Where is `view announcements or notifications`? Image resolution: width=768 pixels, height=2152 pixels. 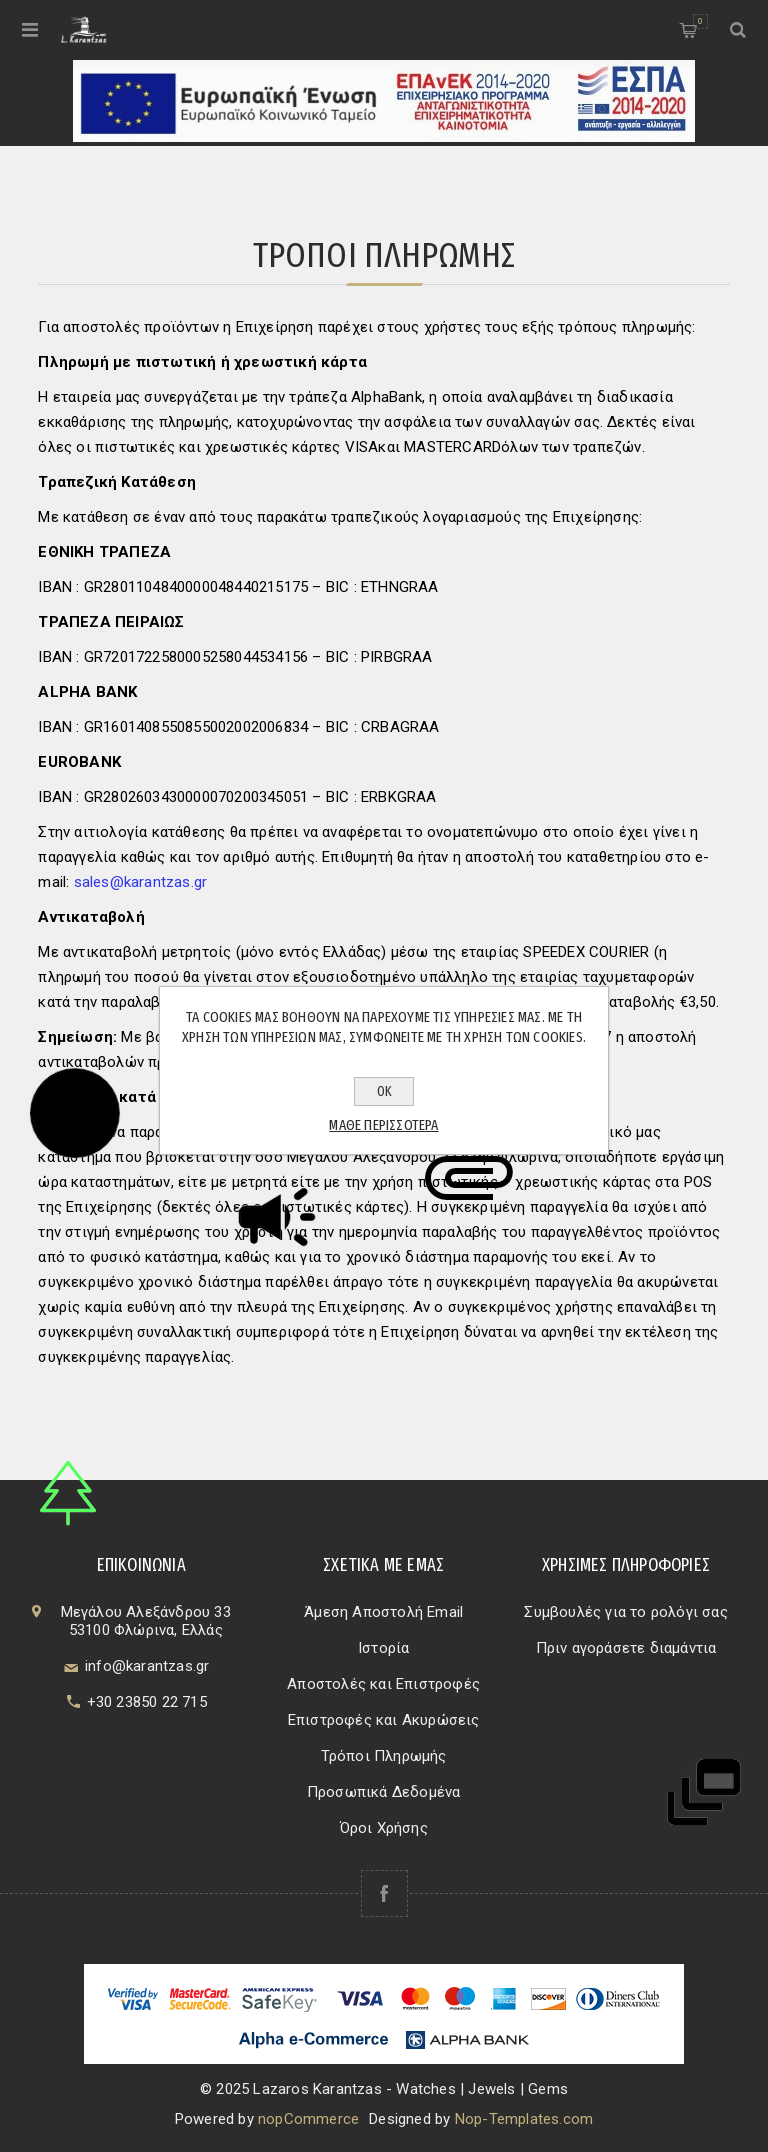
view announcements or notifications is located at coordinates (277, 1217).